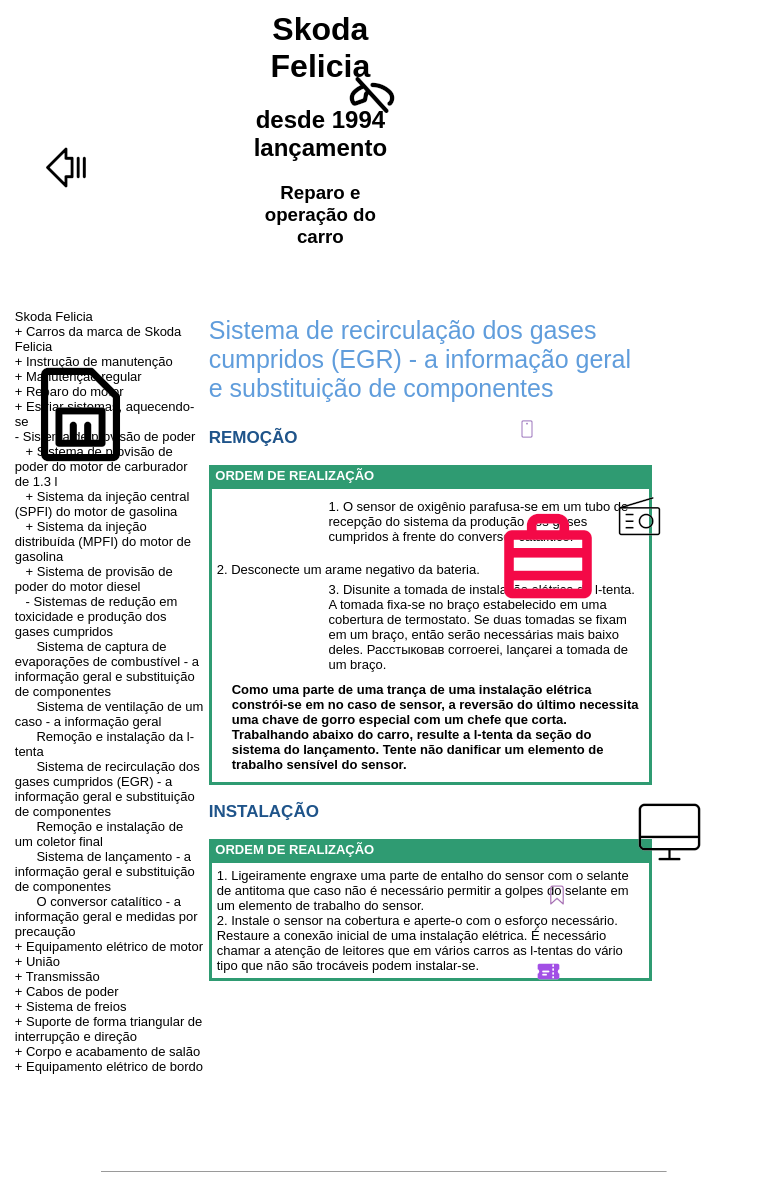 This screenshot has height=1201, width=768. Describe the element at coordinates (67, 167) in the screenshot. I see `go back to the beginning` at that location.